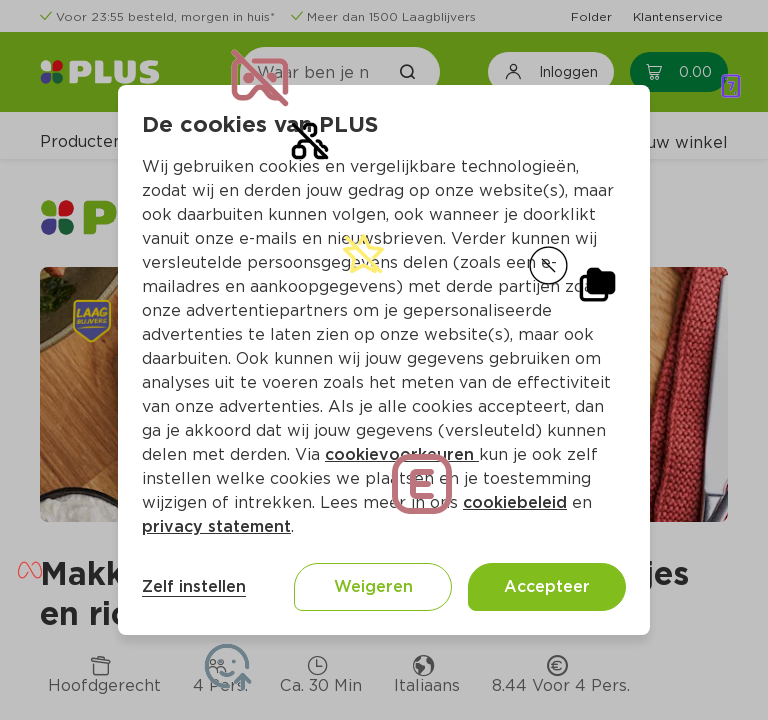  What do you see at coordinates (310, 141) in the screenshot?
I see `disable site structure view` at bounding box center [310, 141].